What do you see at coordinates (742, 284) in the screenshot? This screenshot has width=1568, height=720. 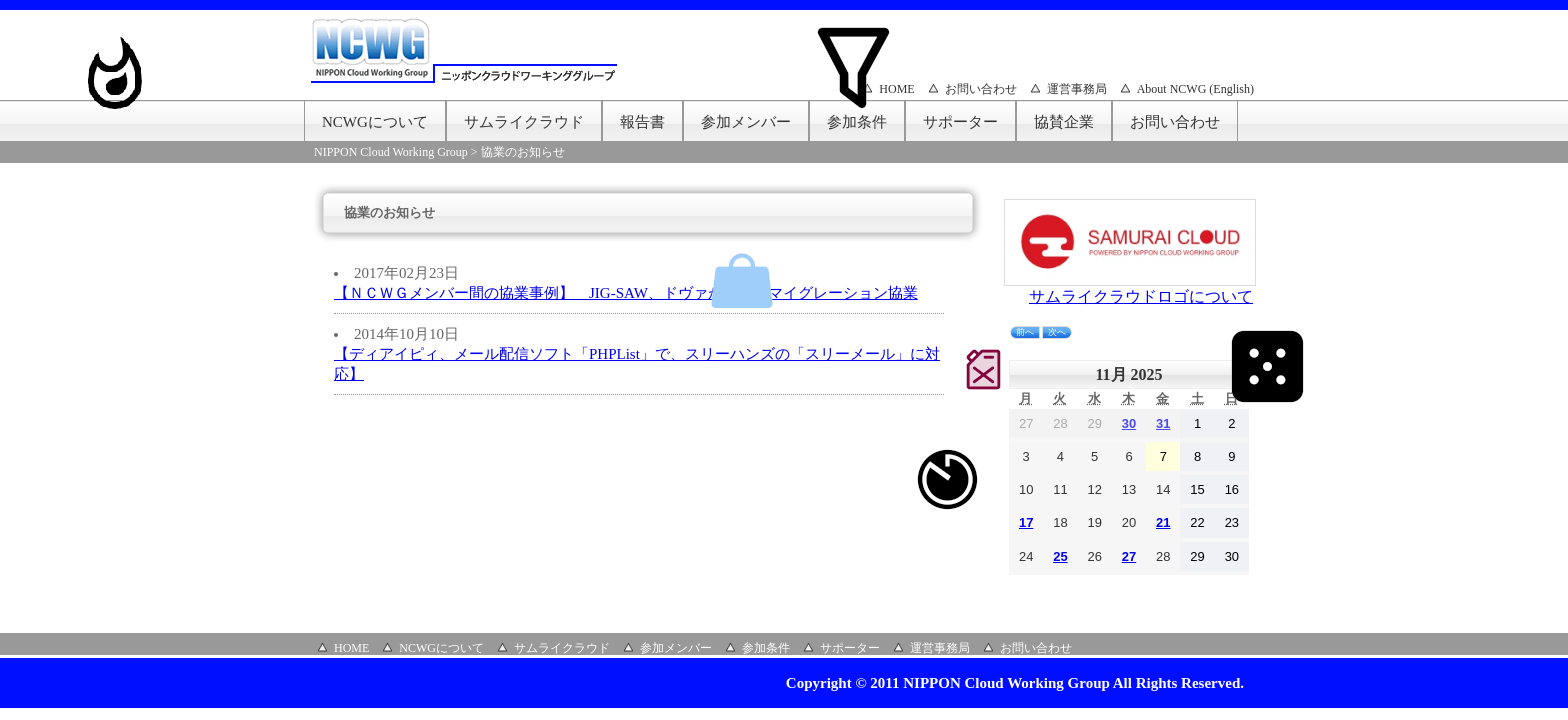 I see `view your shopping bag` at bounding box center [742, 284].